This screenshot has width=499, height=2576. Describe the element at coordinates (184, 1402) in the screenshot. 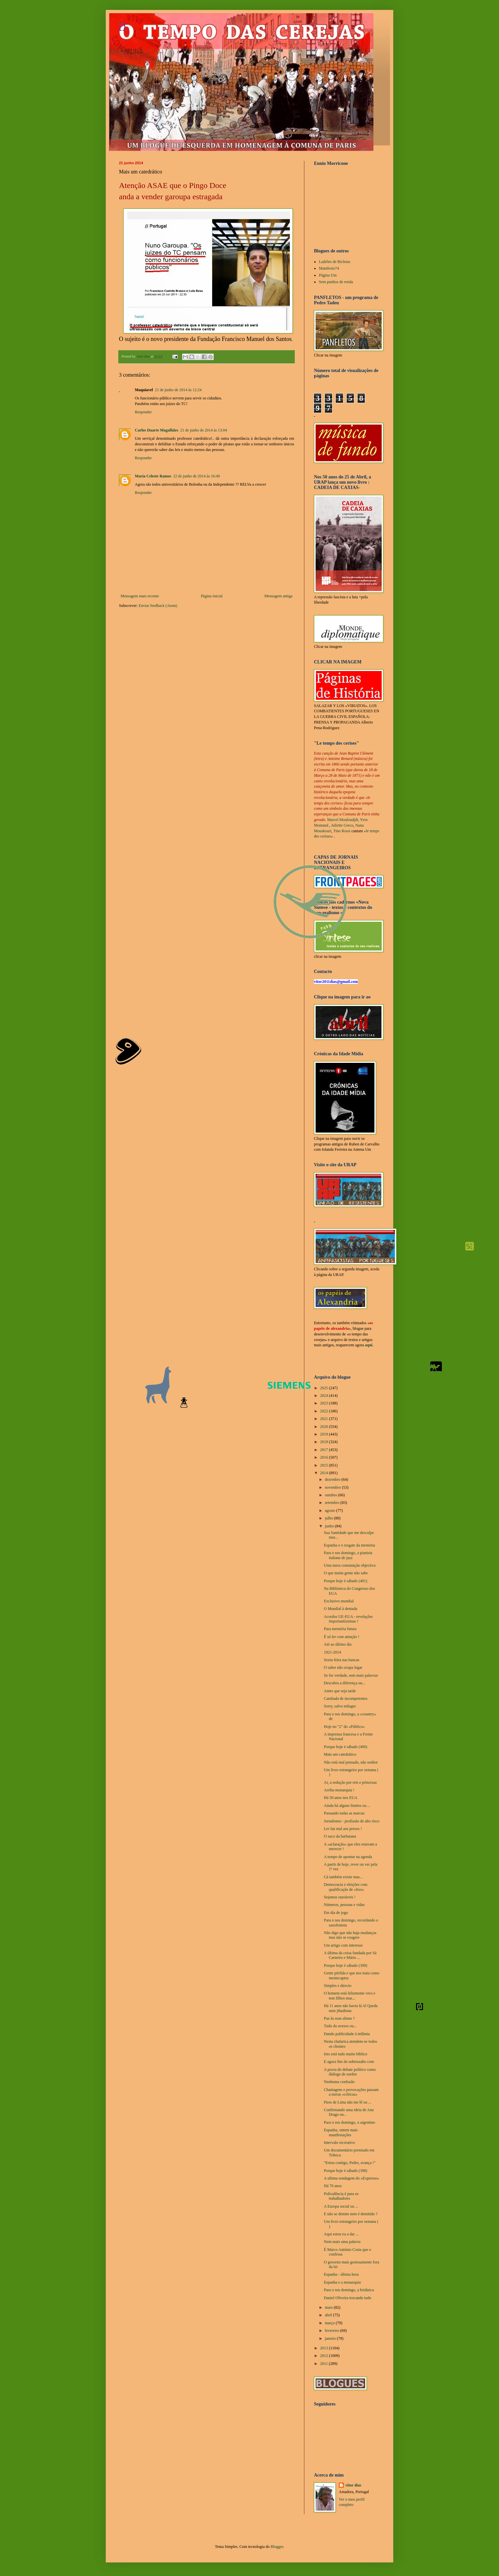

I see `i18next internationalization library logo` at that location.